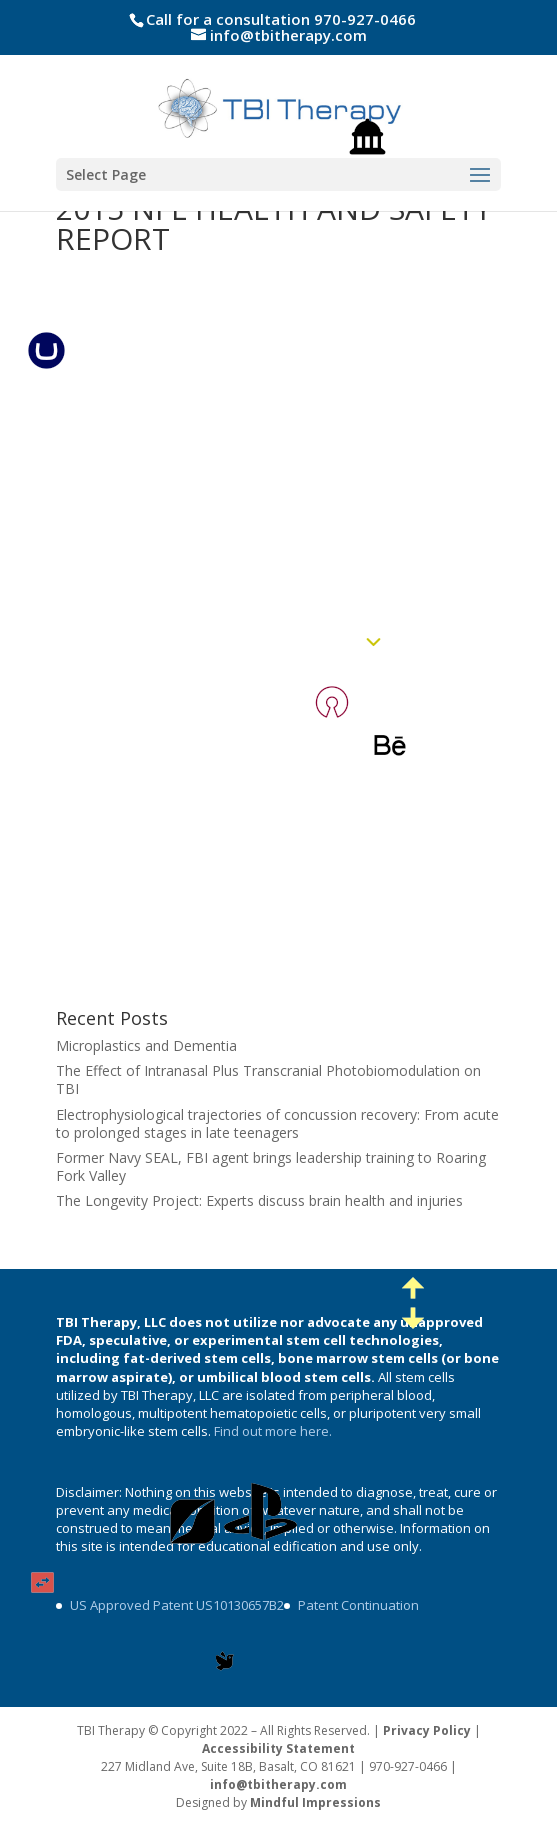 The height and width of the screenshot is (1828, 557). I want to click on playstation brand logo, so click(260, 1511).